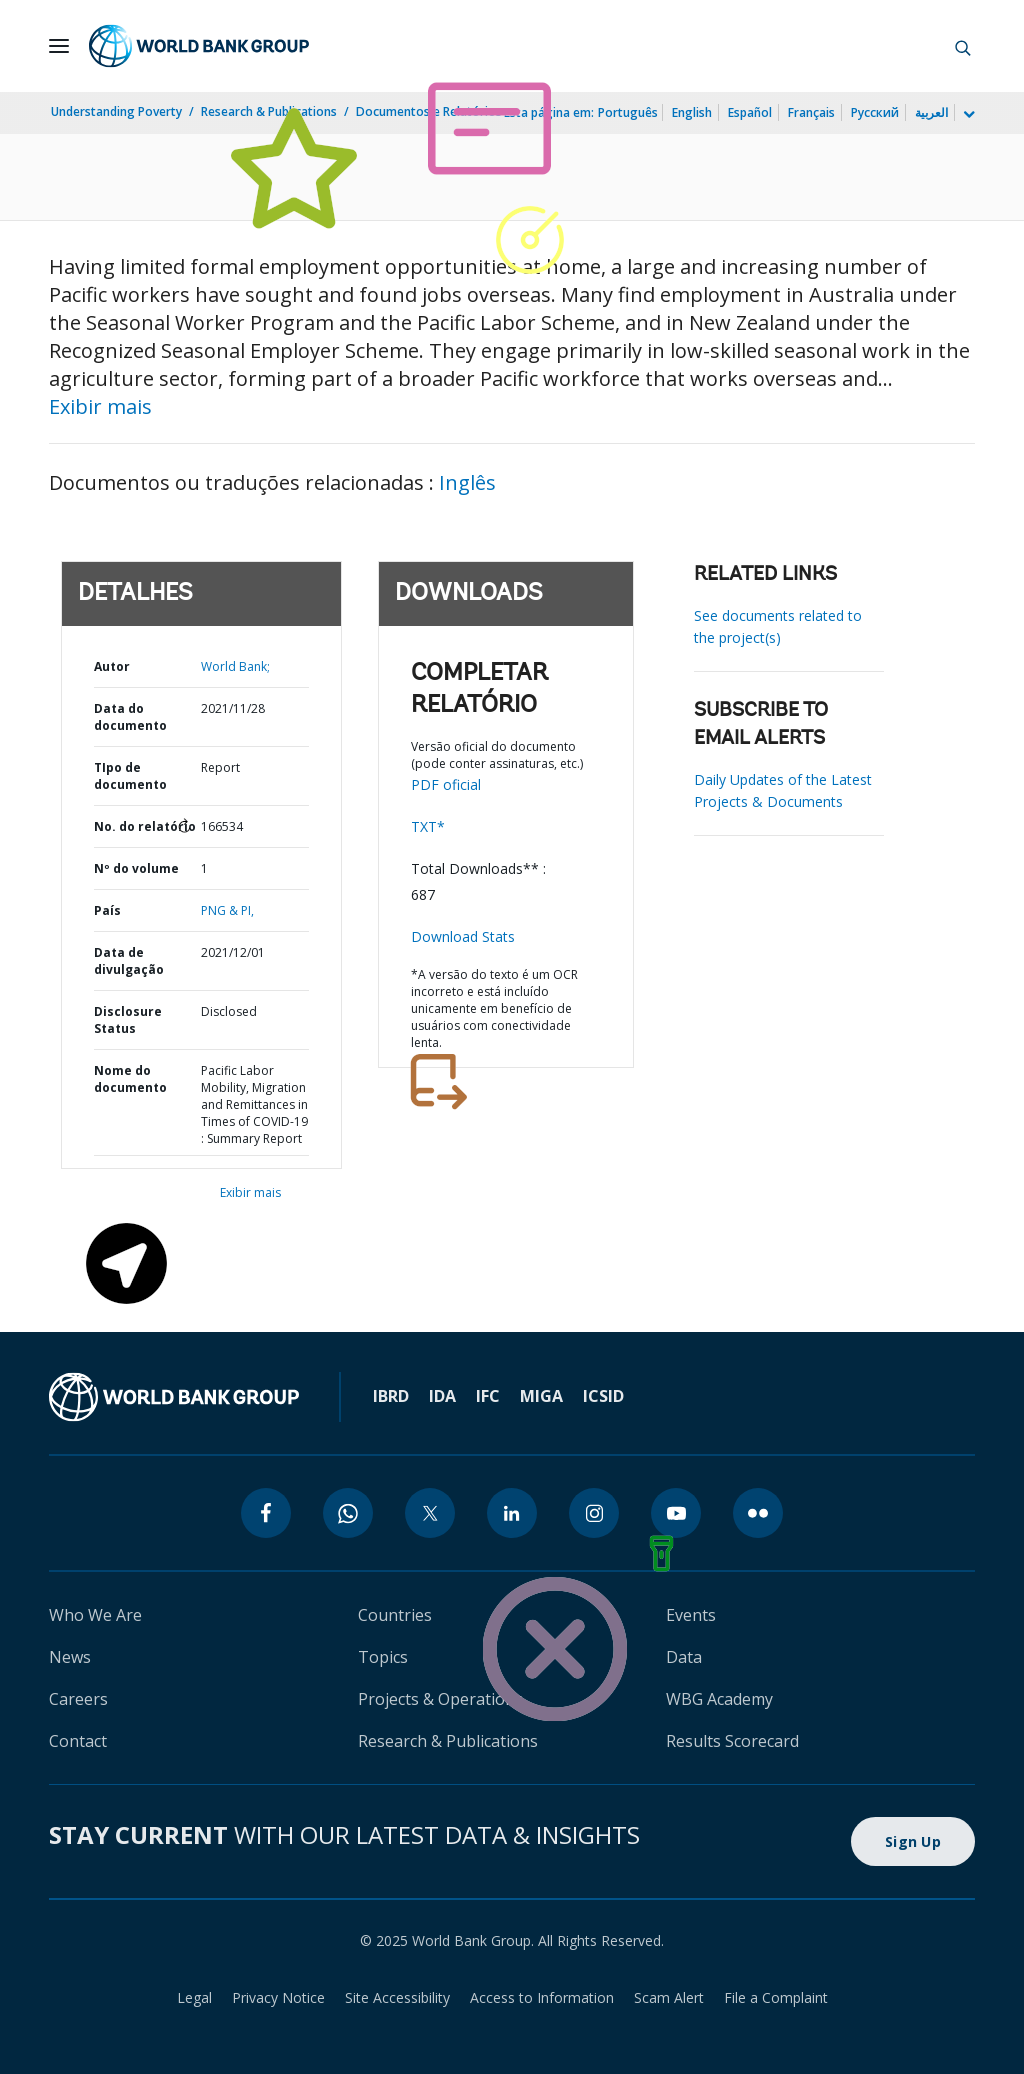 This screenshot has width=1024, height=2074. I want to click on refresh the current page or content, so click(184, 825).